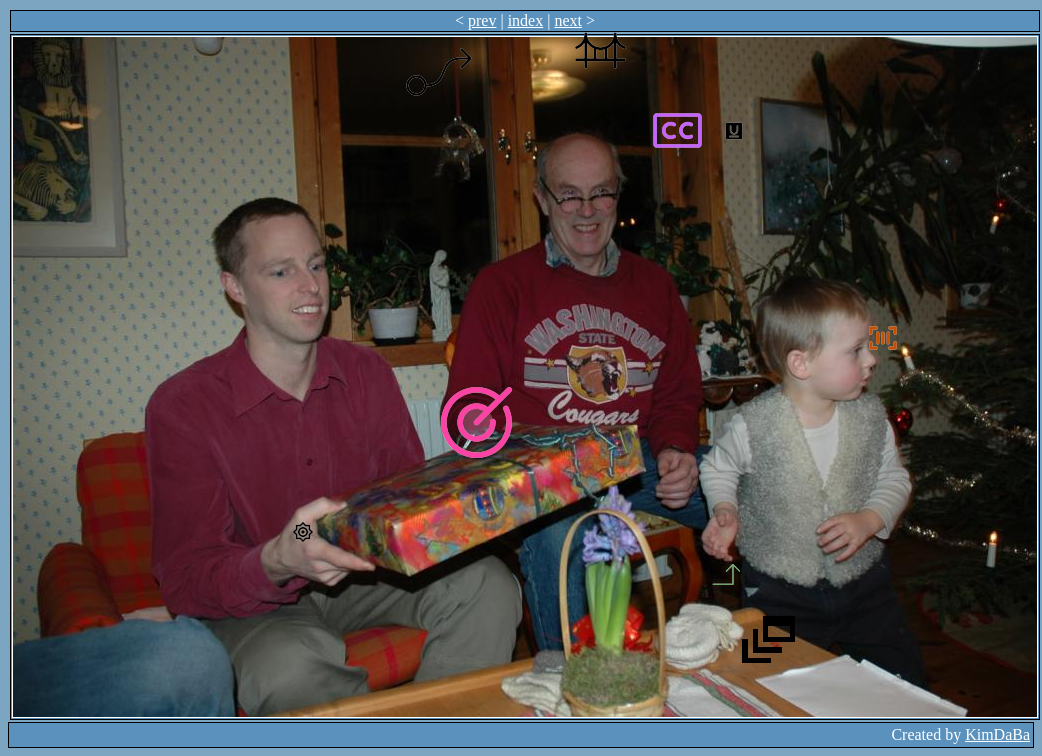 The width and height of the screenshot is (1042, 756). Describe the element at coordinates (600, 50) in the screenshot. I see `view bridge or crossing information` at that location.